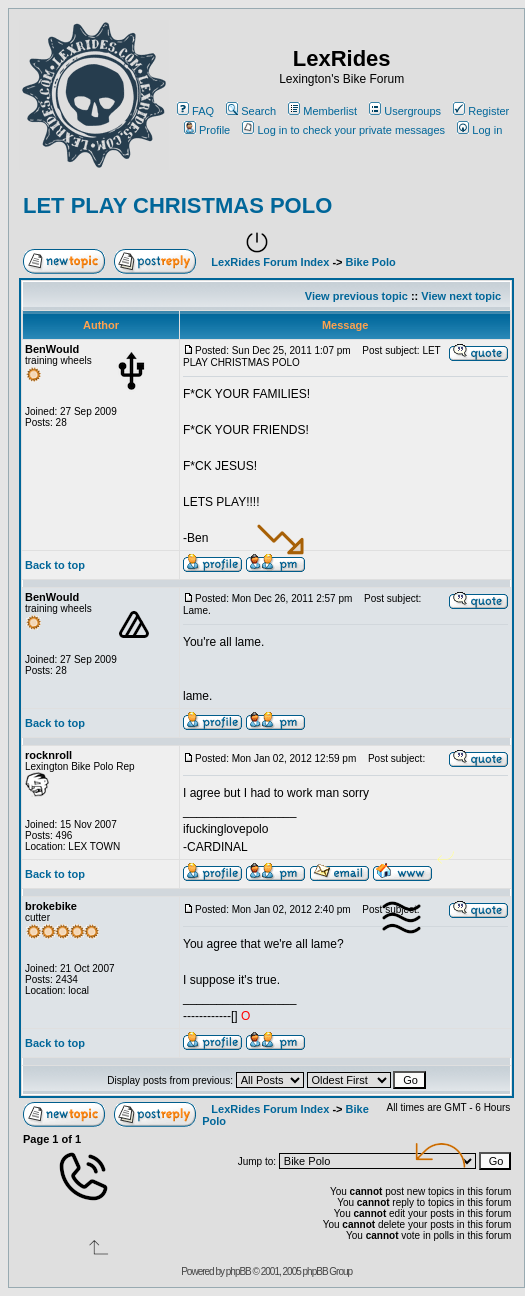  What do you see at coordinates (445, 857) in the screenshot?
I see `reply to a message` at bounding box center [445, 857].